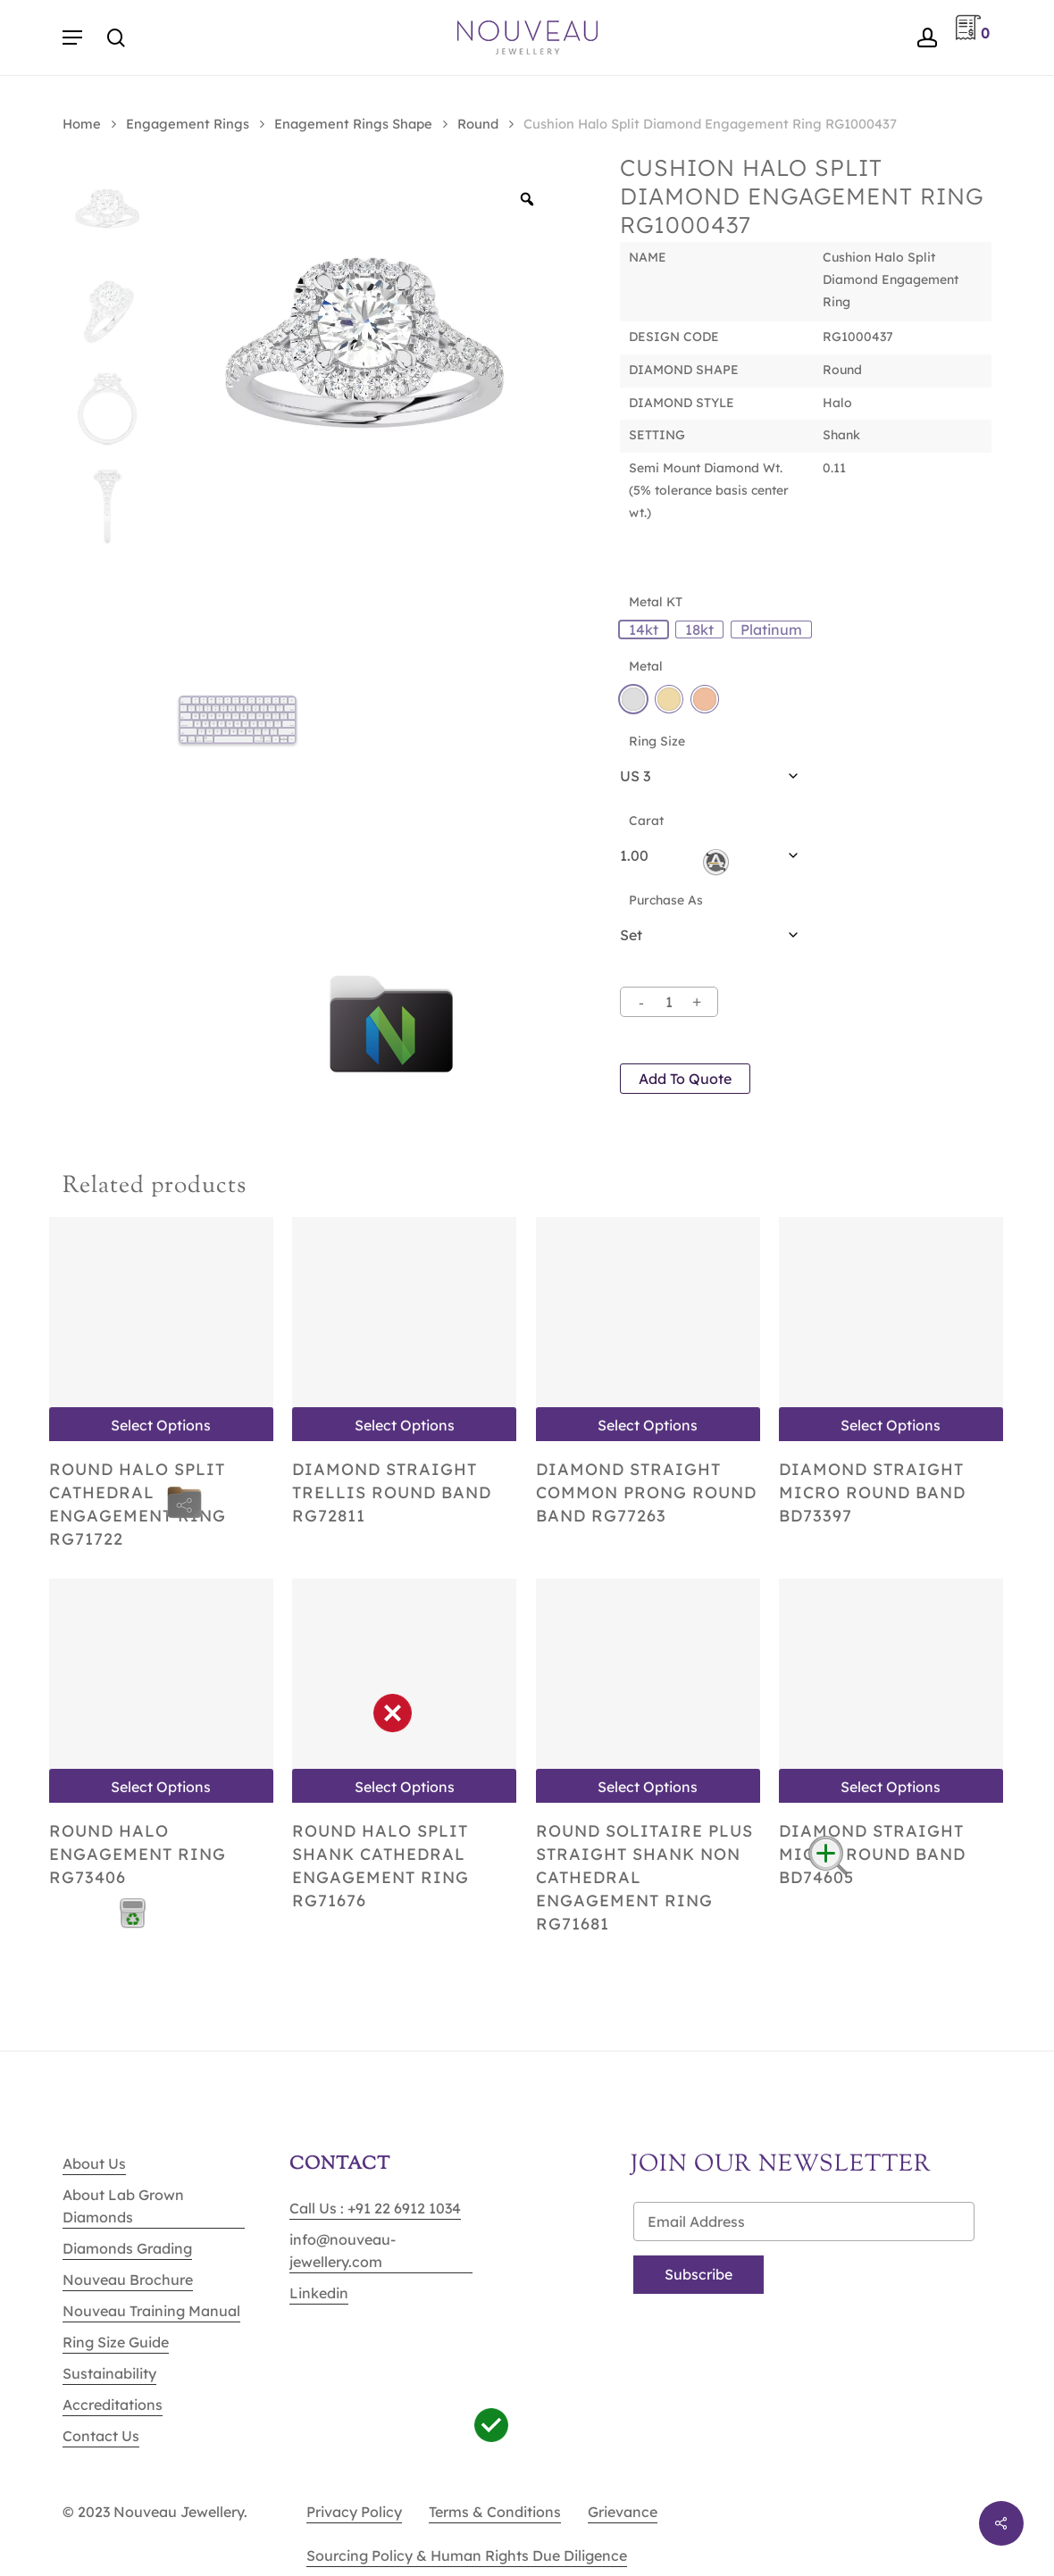  What do you see at coordinates (390, 1027) in the screenshot?
I see `open neovim configuration folder` at bounding box center [390, 1027].